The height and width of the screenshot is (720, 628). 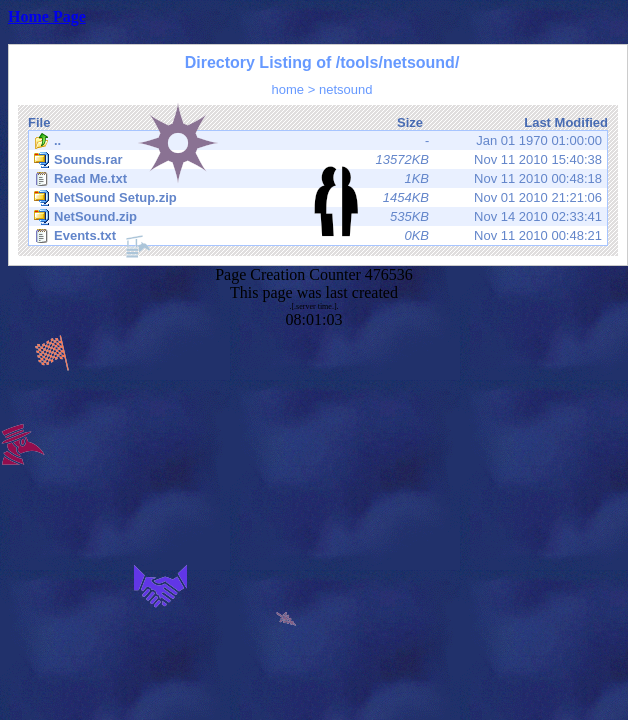 What do you see at coordinates (23, 444) in the screenshot?
I see `view plague doctor character profile` at bounding box center [23, 444].